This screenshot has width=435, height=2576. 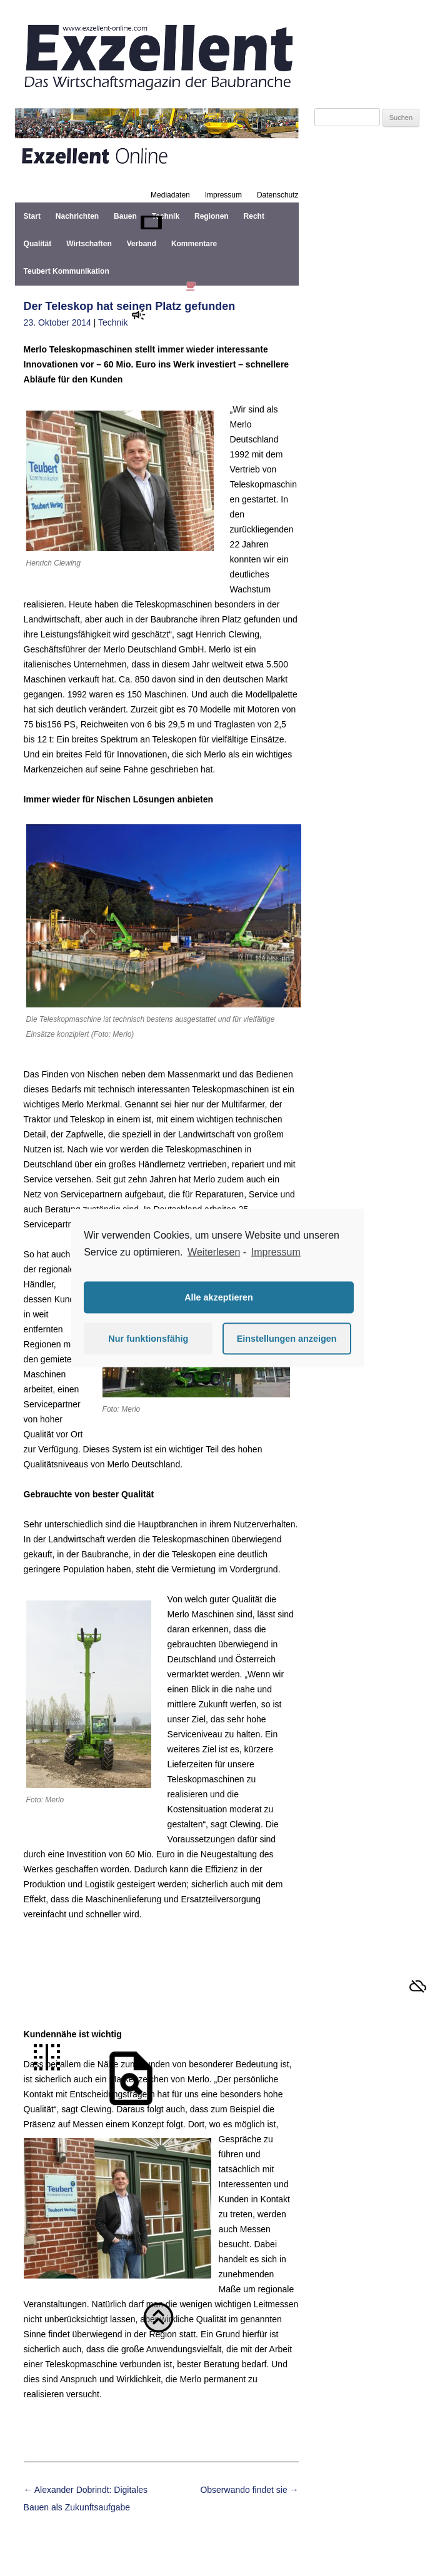 What do you see at coordinates (158, 2317) in the screenshot?
I see `scroll to top of page` at bounding box center [158, 2317].